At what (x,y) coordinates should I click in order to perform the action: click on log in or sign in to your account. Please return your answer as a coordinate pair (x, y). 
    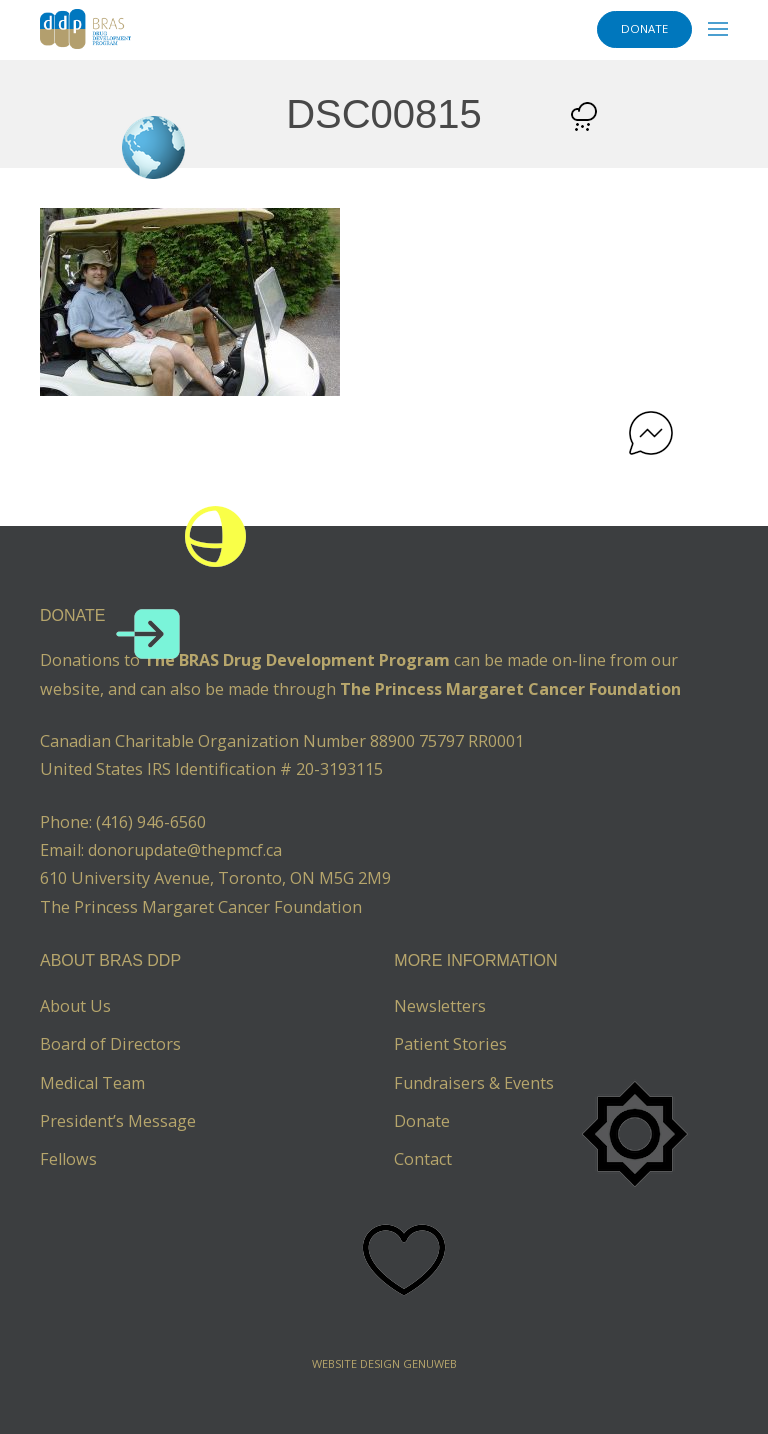
    Looking at the image, I should click on (148, 634).